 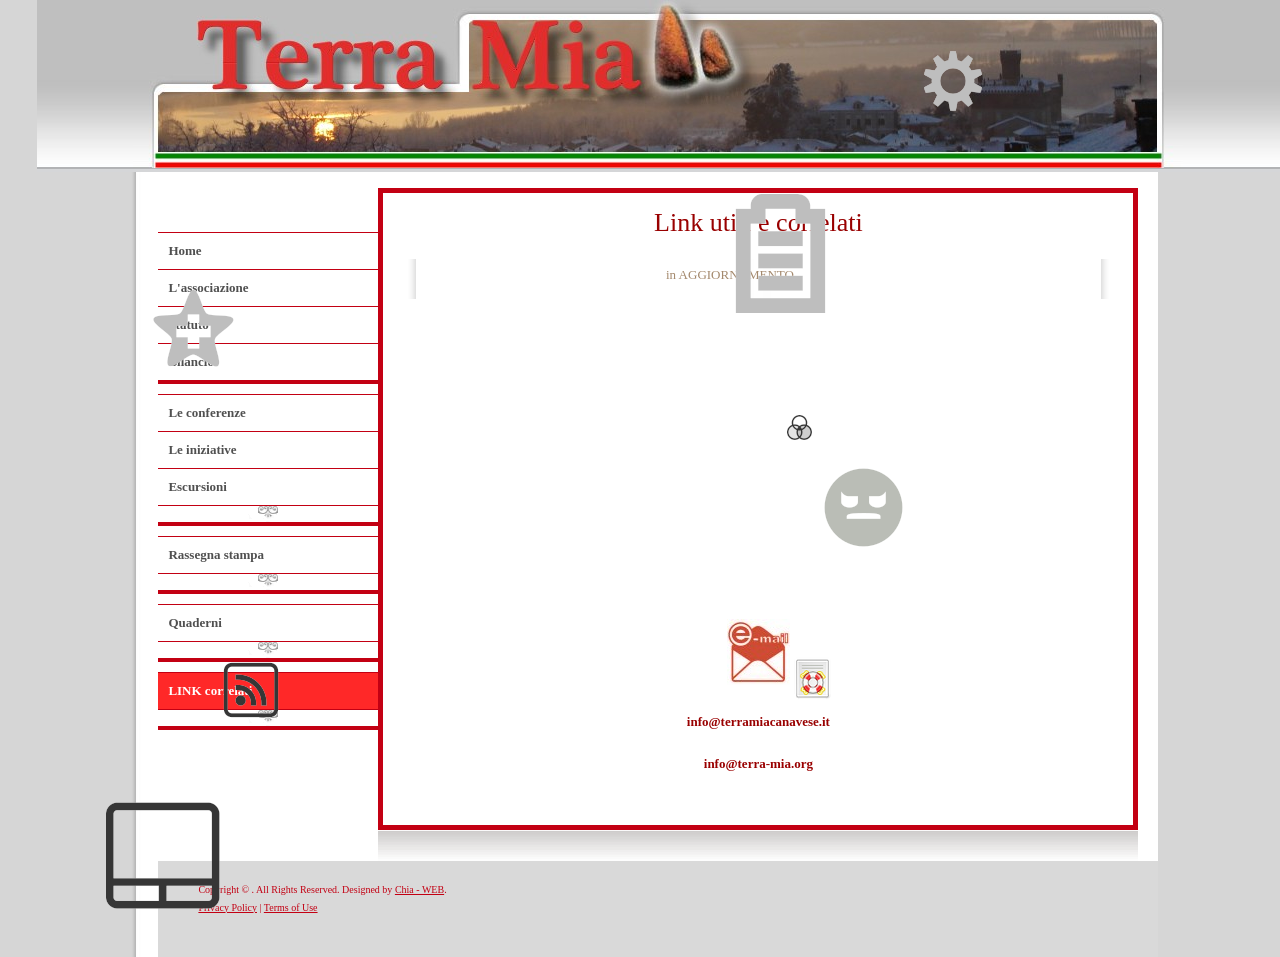 What do you see at coordinates (193, 331) in the screenshot?
I see `add to favorites` at bounding box center [193, 331].